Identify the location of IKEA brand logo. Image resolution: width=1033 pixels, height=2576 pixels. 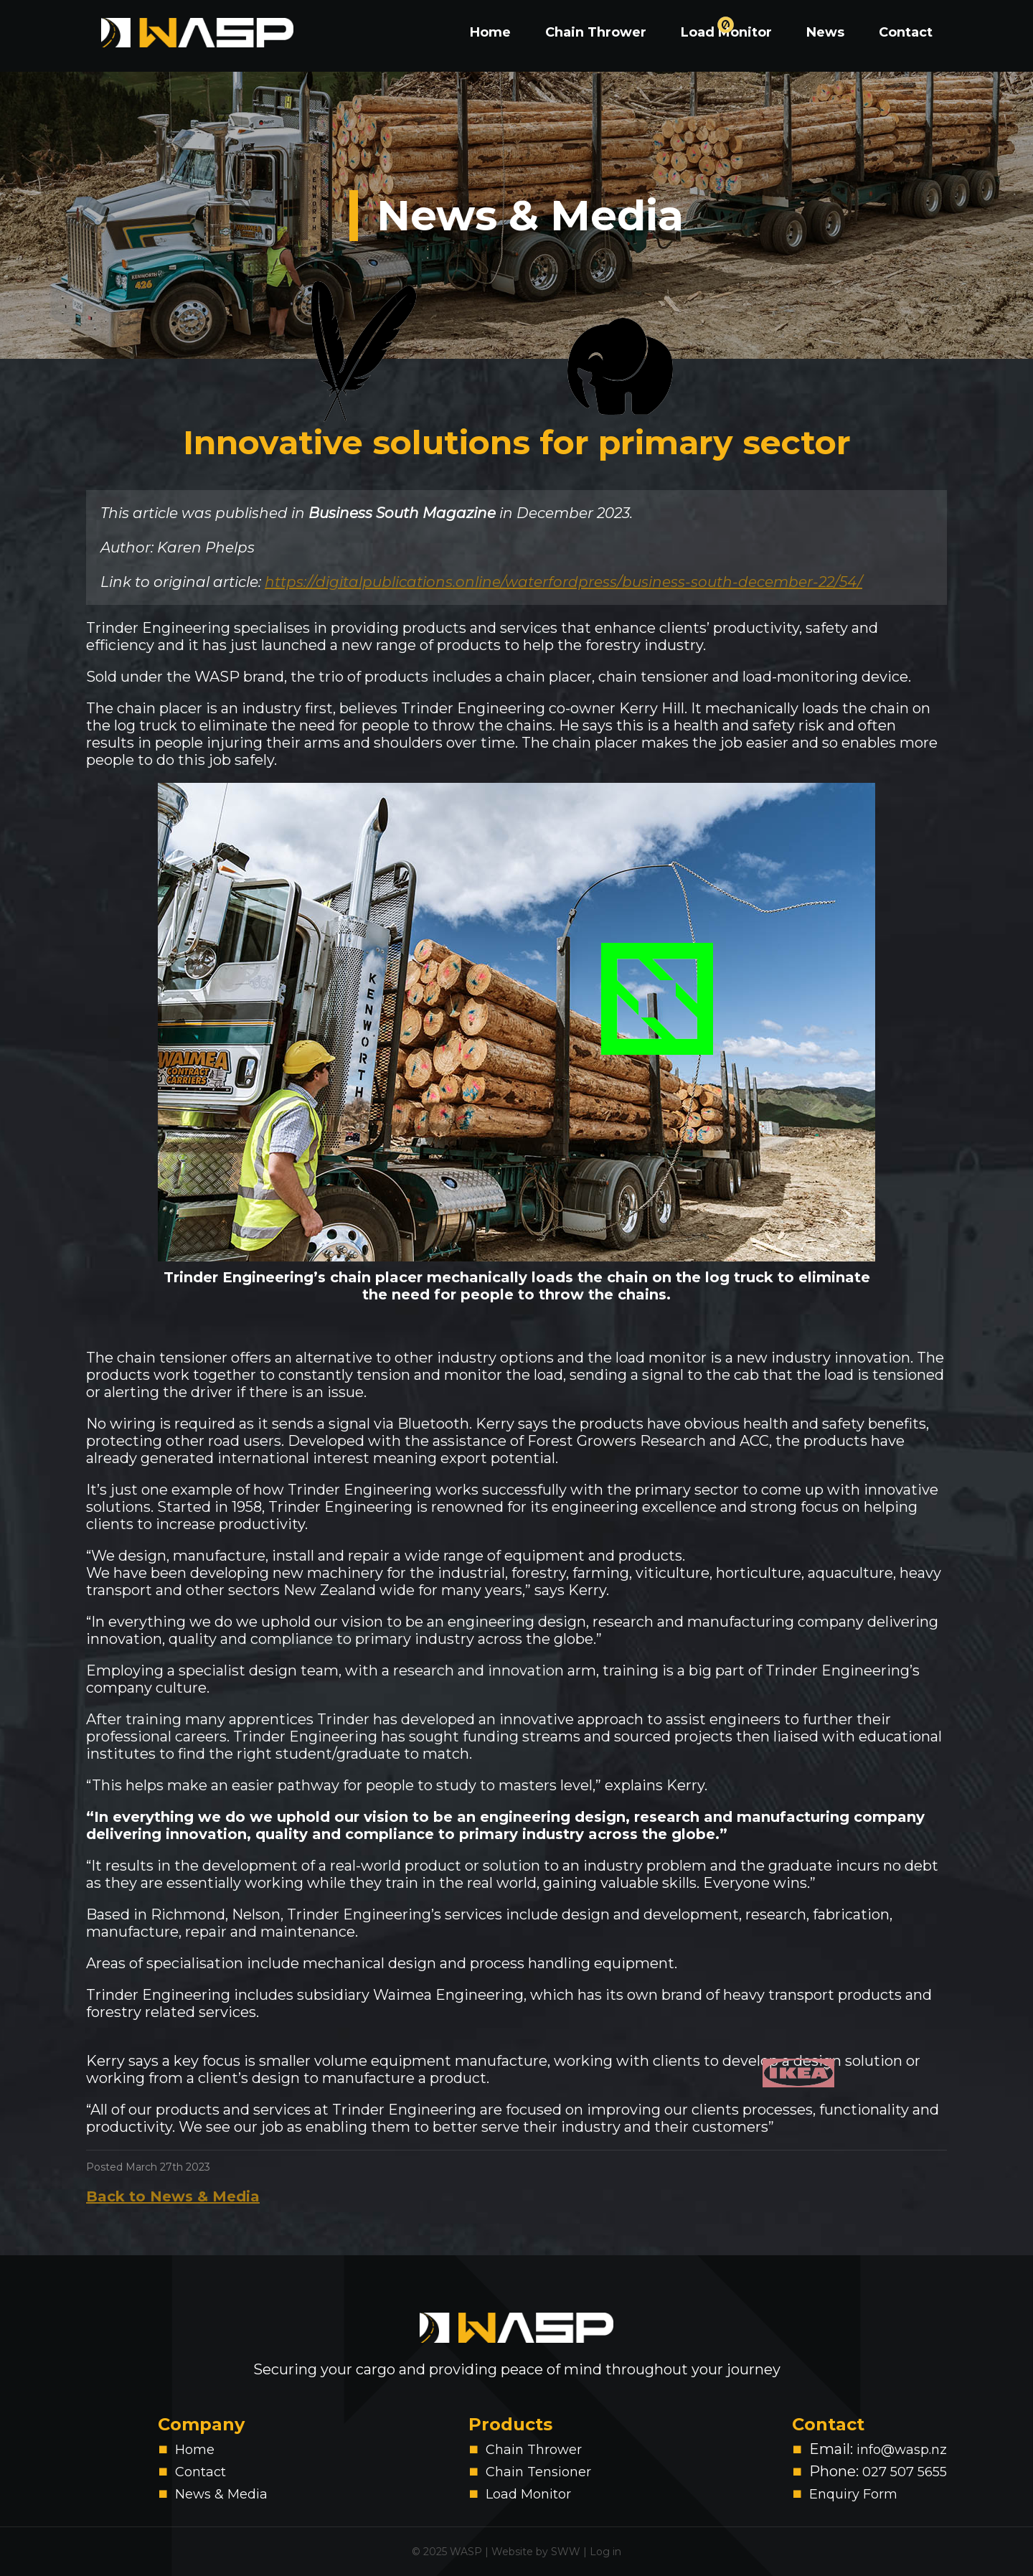
(798, 2073).